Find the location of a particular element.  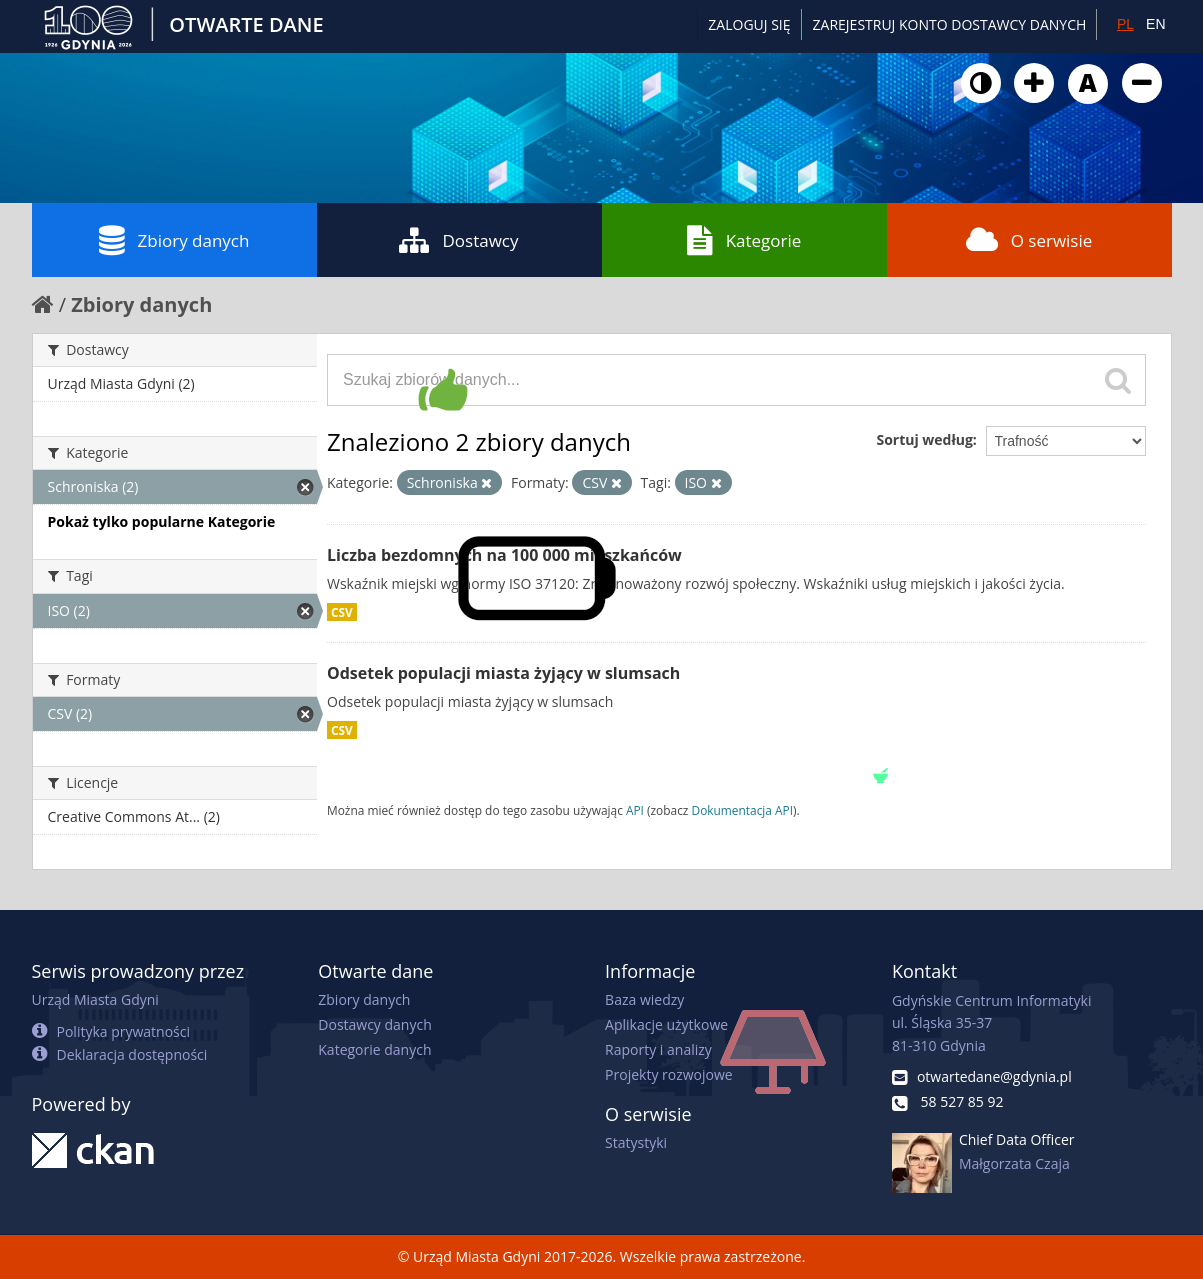

like or upvote content is located at coordinates (443, 392).